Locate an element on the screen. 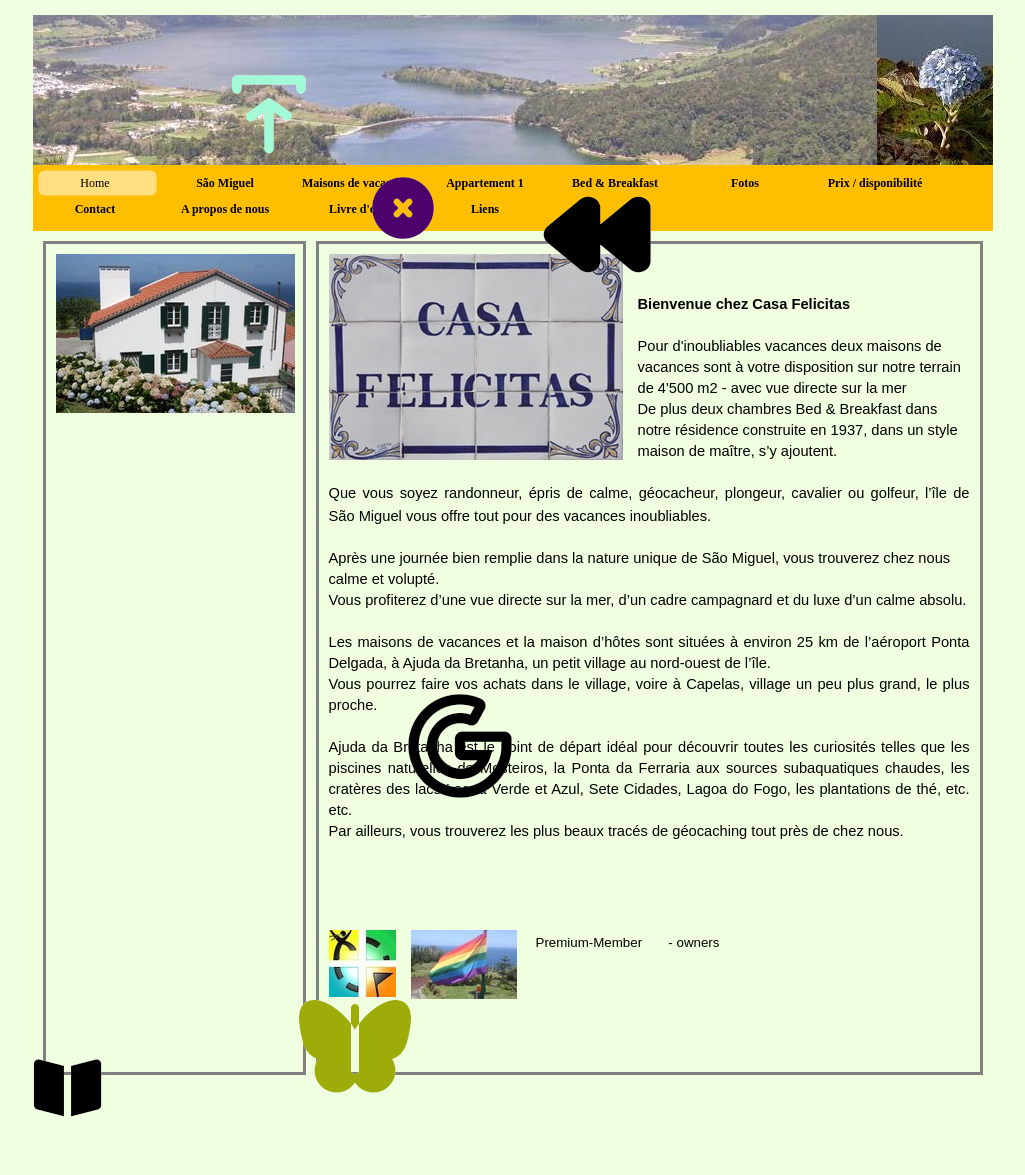 The width and height of the screenshot is (1025, 1175). close or dismiss a dialog is located at coordinates (403, 208).